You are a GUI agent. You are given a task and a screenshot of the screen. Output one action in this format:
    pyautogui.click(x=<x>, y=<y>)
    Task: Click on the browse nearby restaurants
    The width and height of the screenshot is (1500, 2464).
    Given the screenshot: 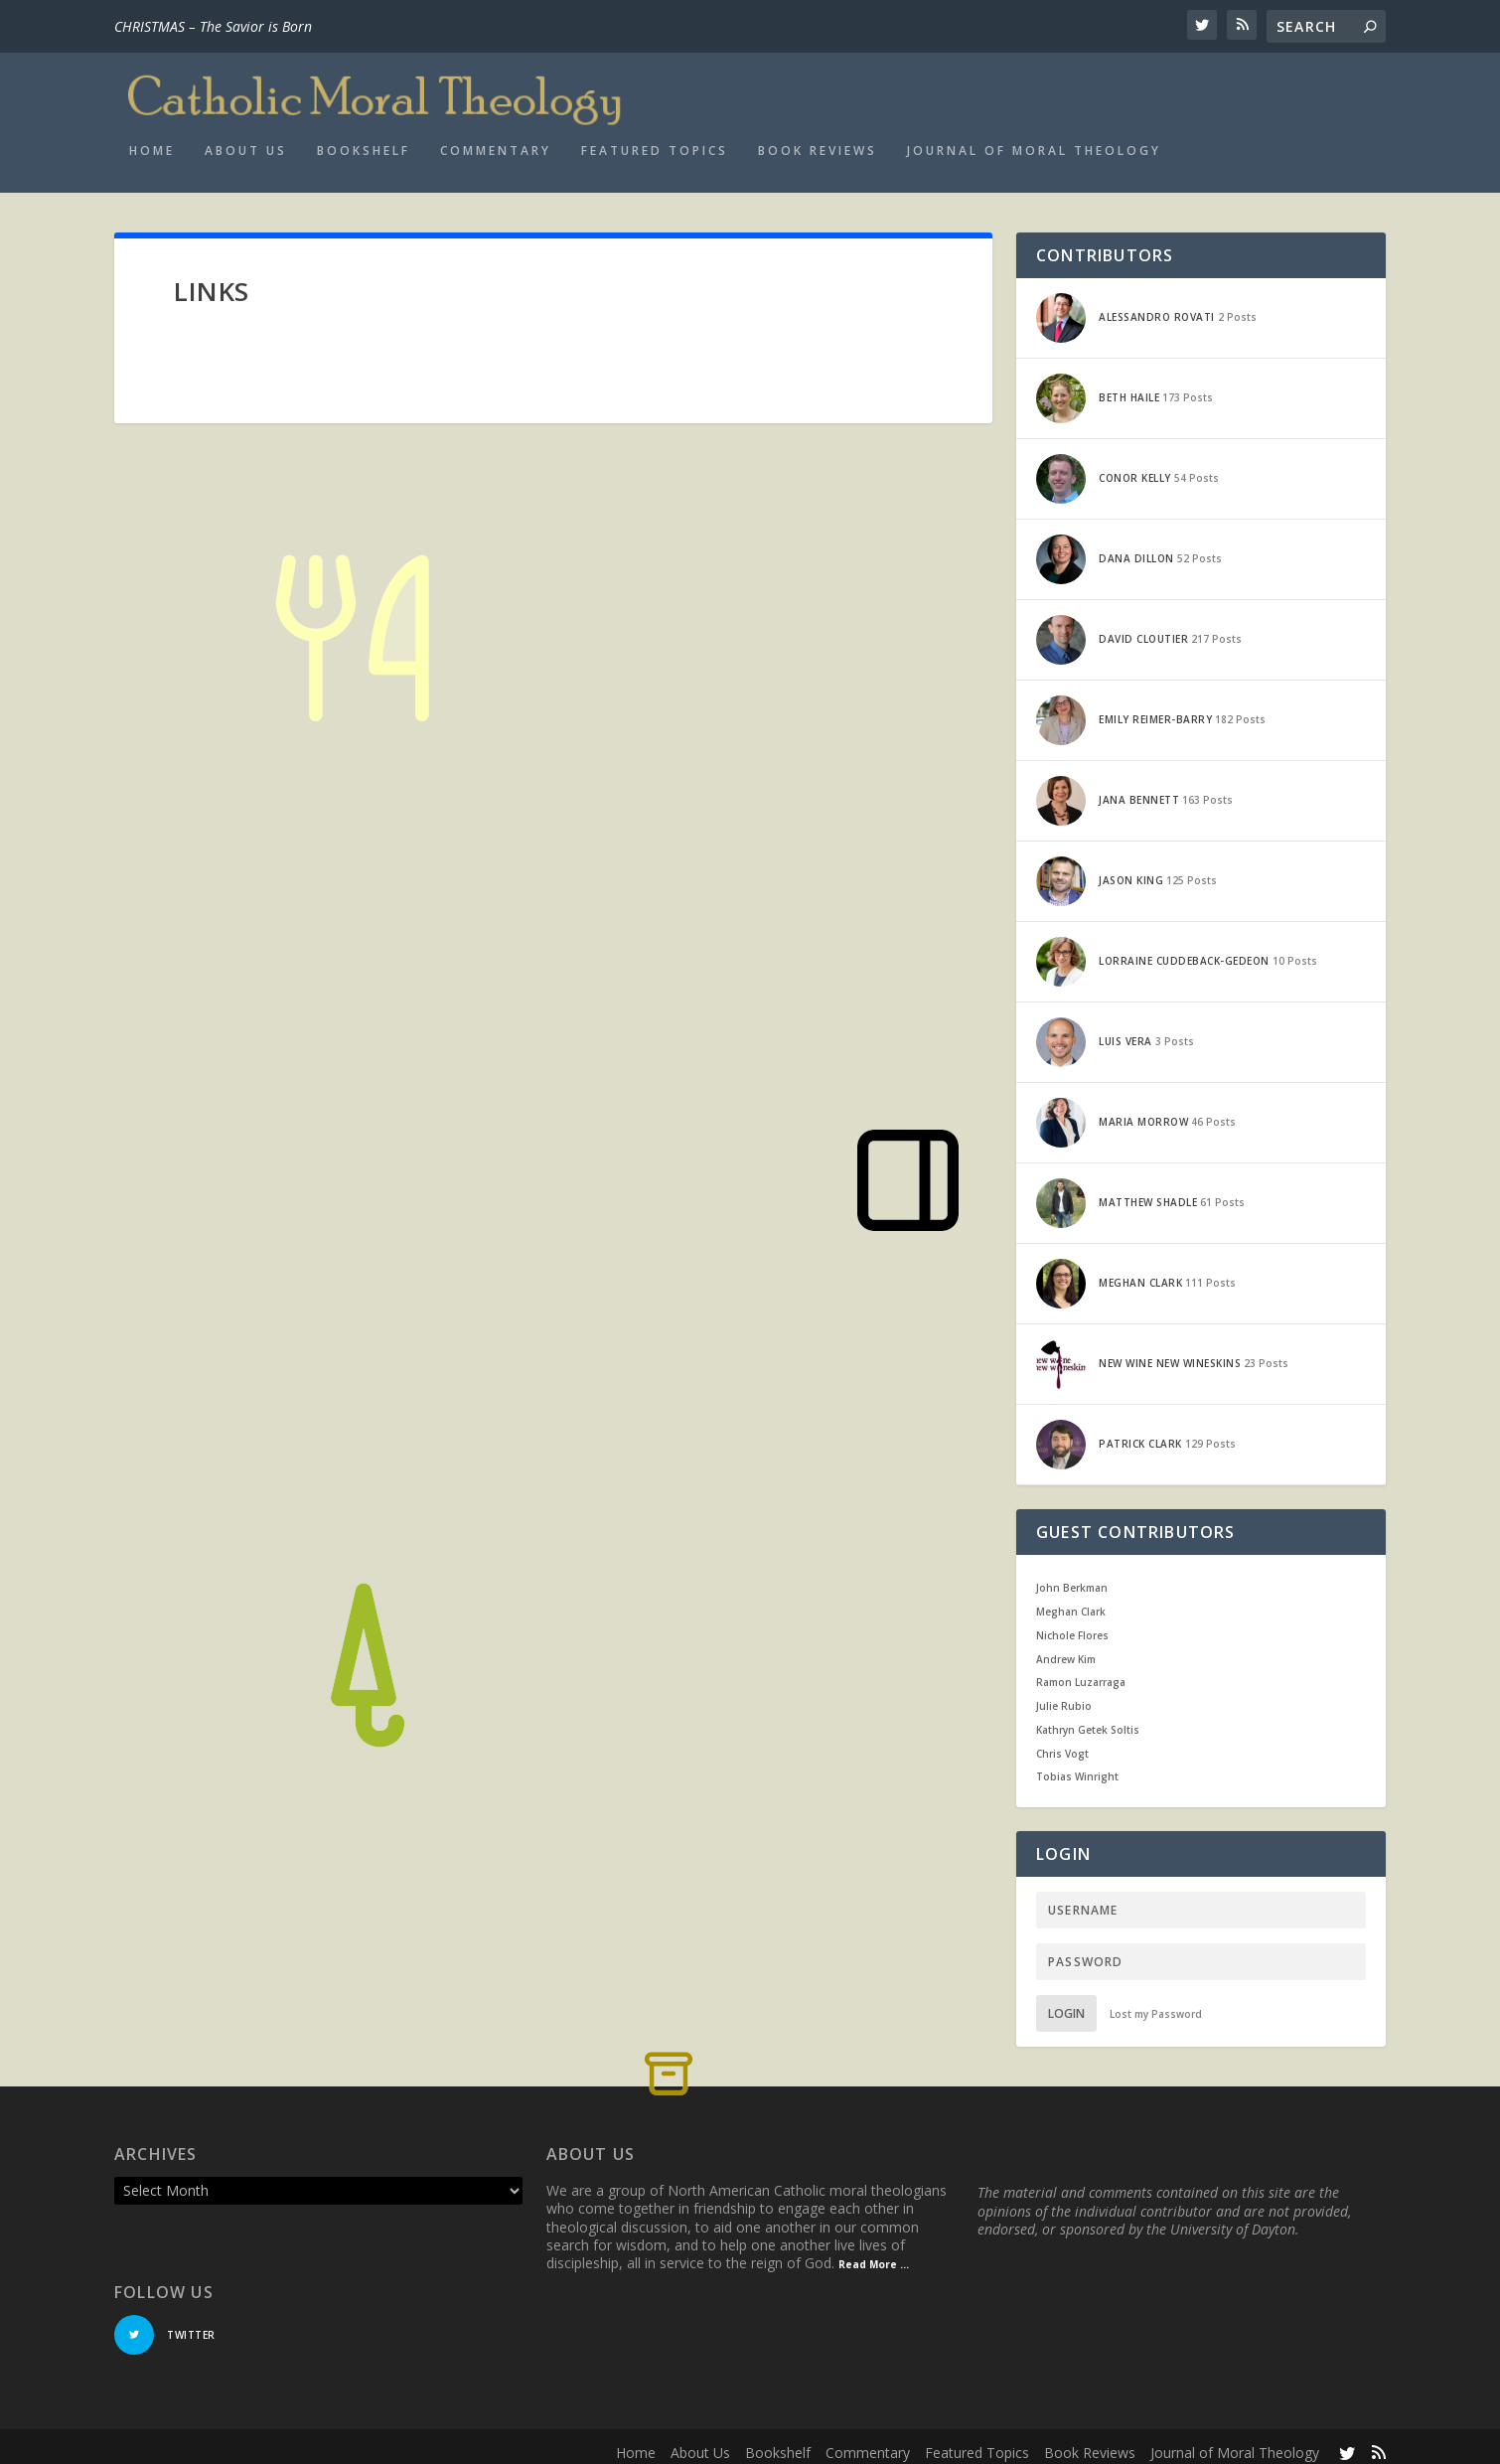 What is the action you would take?
    pyautogui.click(x=356, y=635)
    